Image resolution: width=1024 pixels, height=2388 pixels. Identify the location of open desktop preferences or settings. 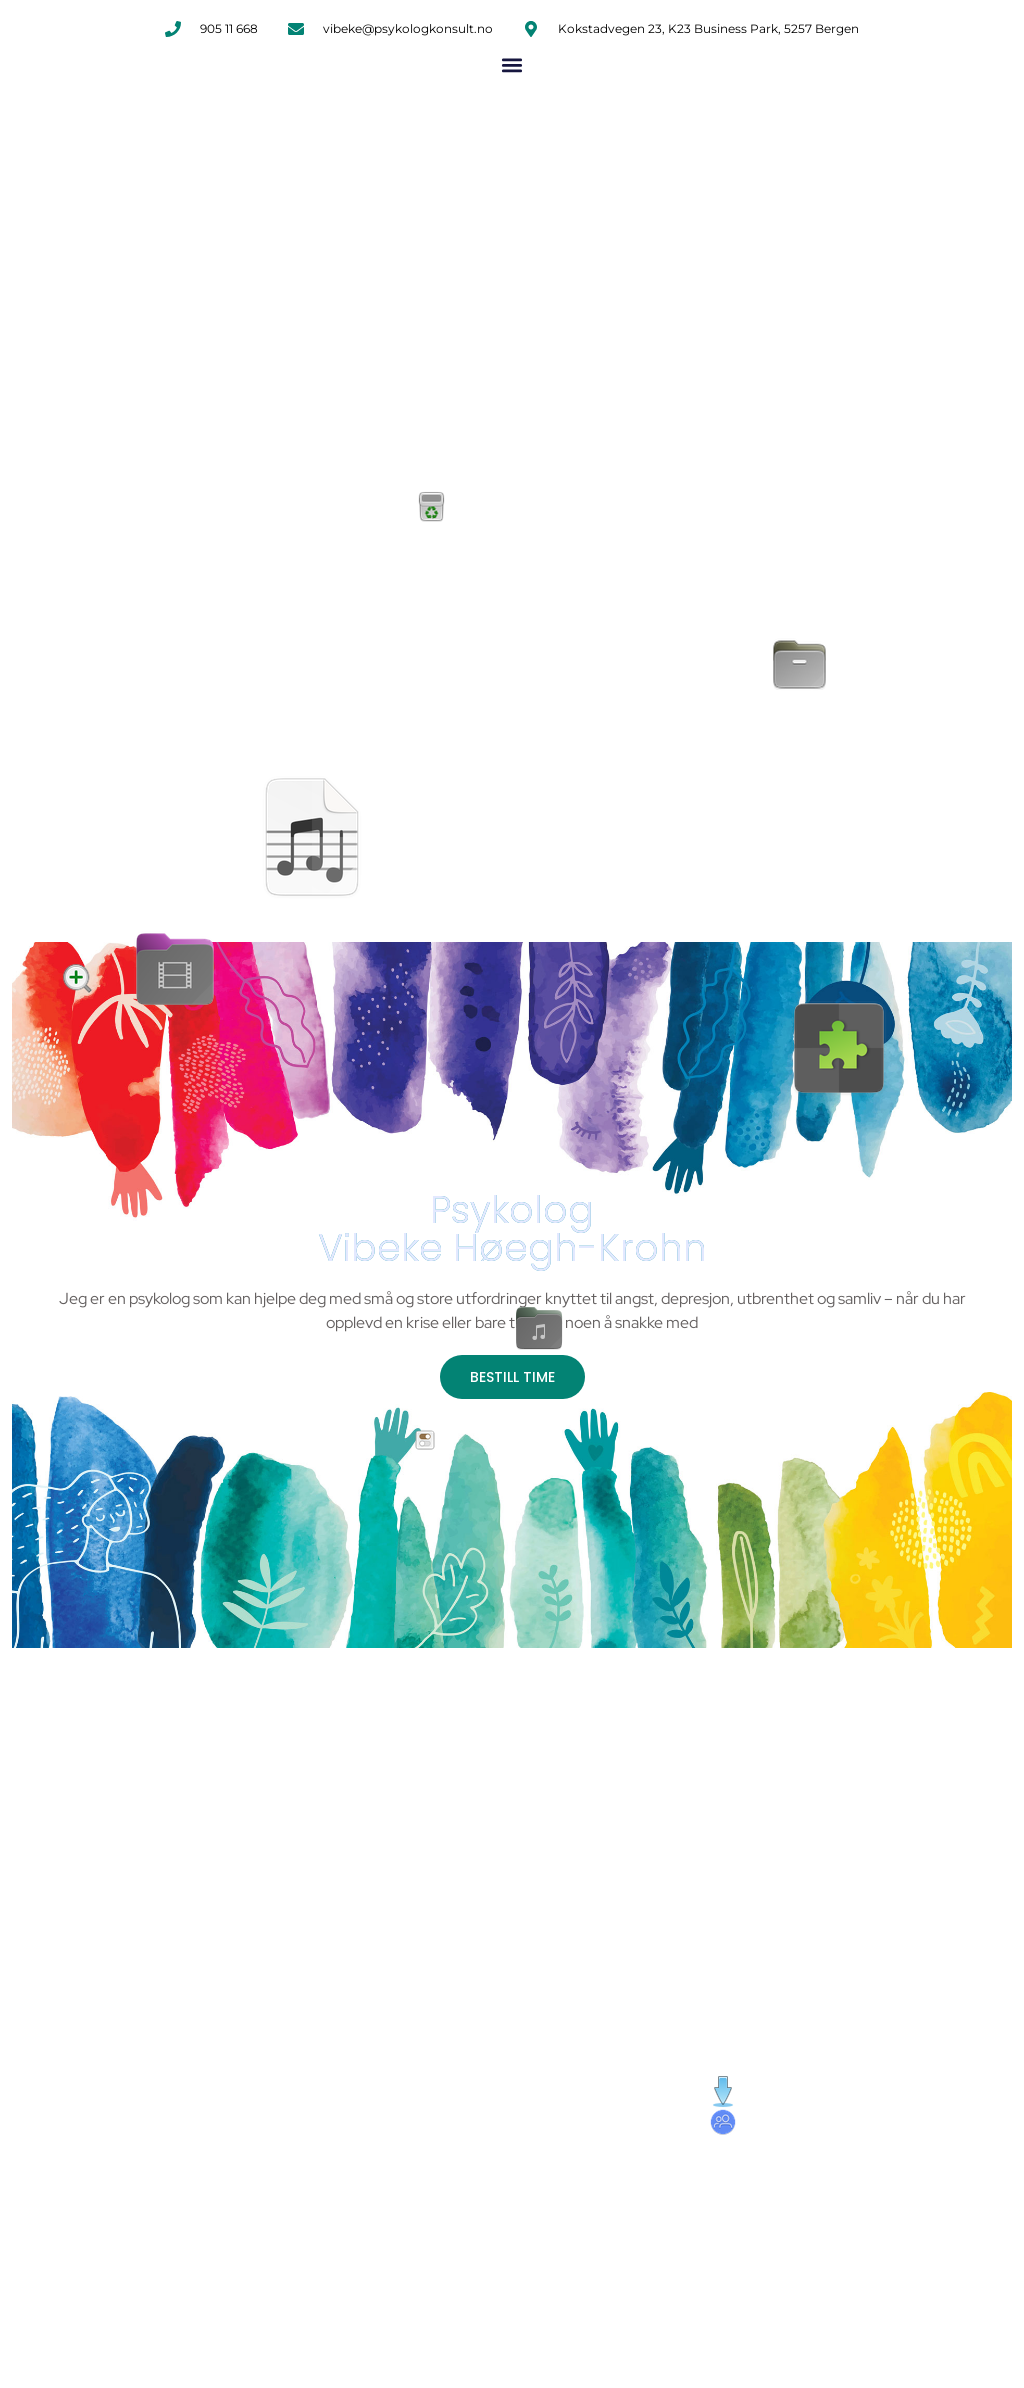
(425, 1440).